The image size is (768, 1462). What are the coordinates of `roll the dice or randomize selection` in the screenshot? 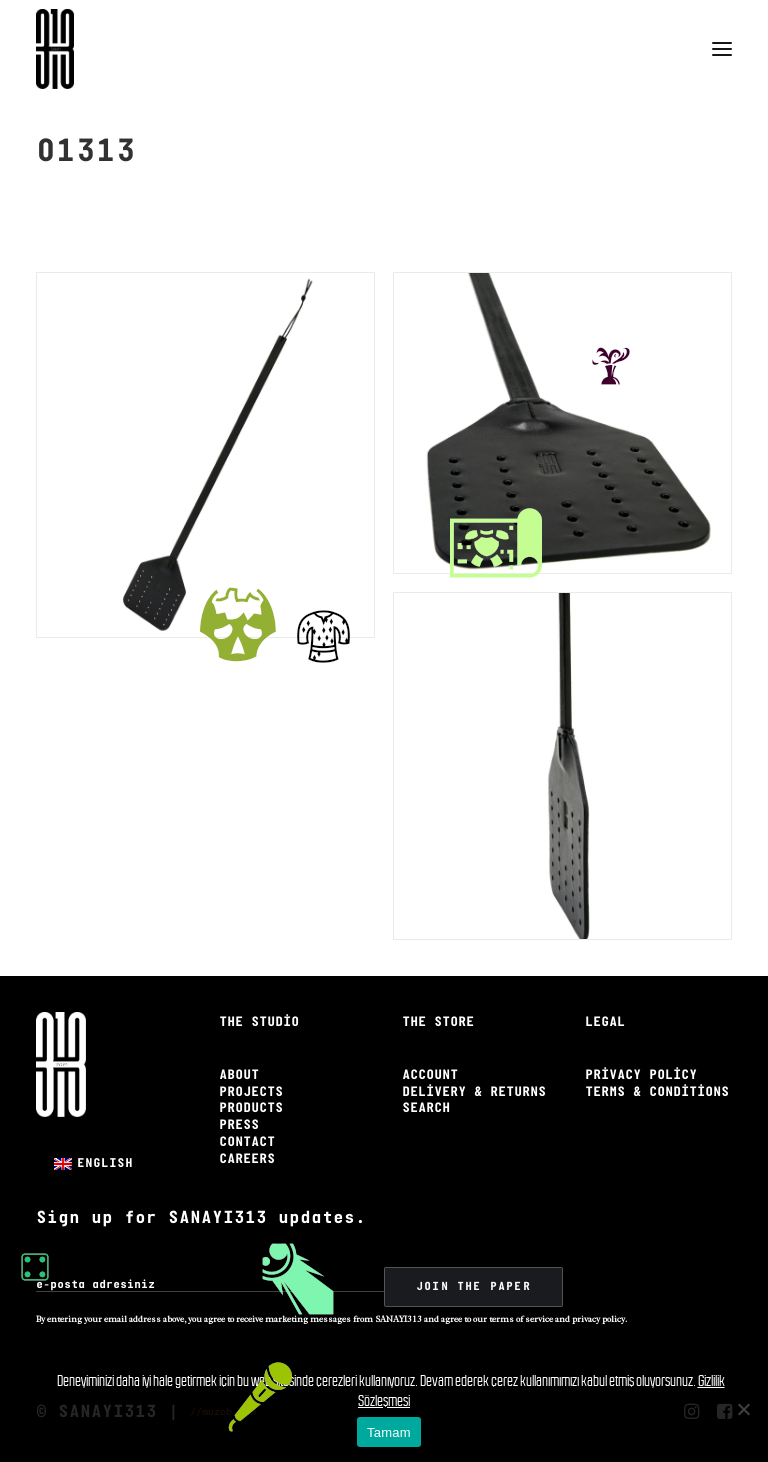 It's located at (35, 1267).